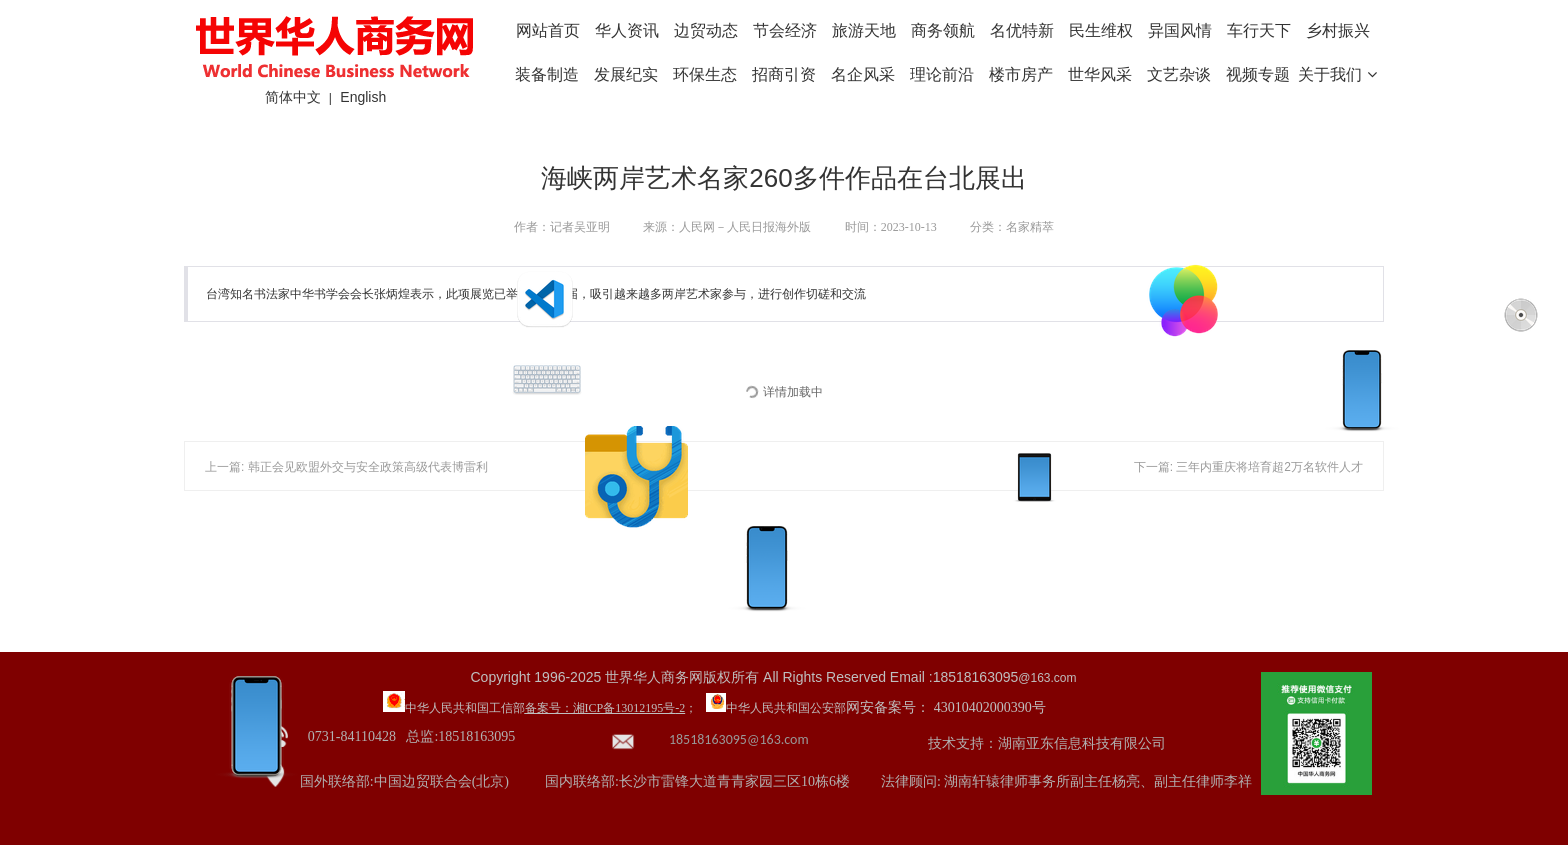 This screenshot has width=1568, height=845. What do you see at coordinates (1521, 315) in the screenshot?
I see `indicates a DVD-R disc drive or media` at bounding box center [1521, 315].